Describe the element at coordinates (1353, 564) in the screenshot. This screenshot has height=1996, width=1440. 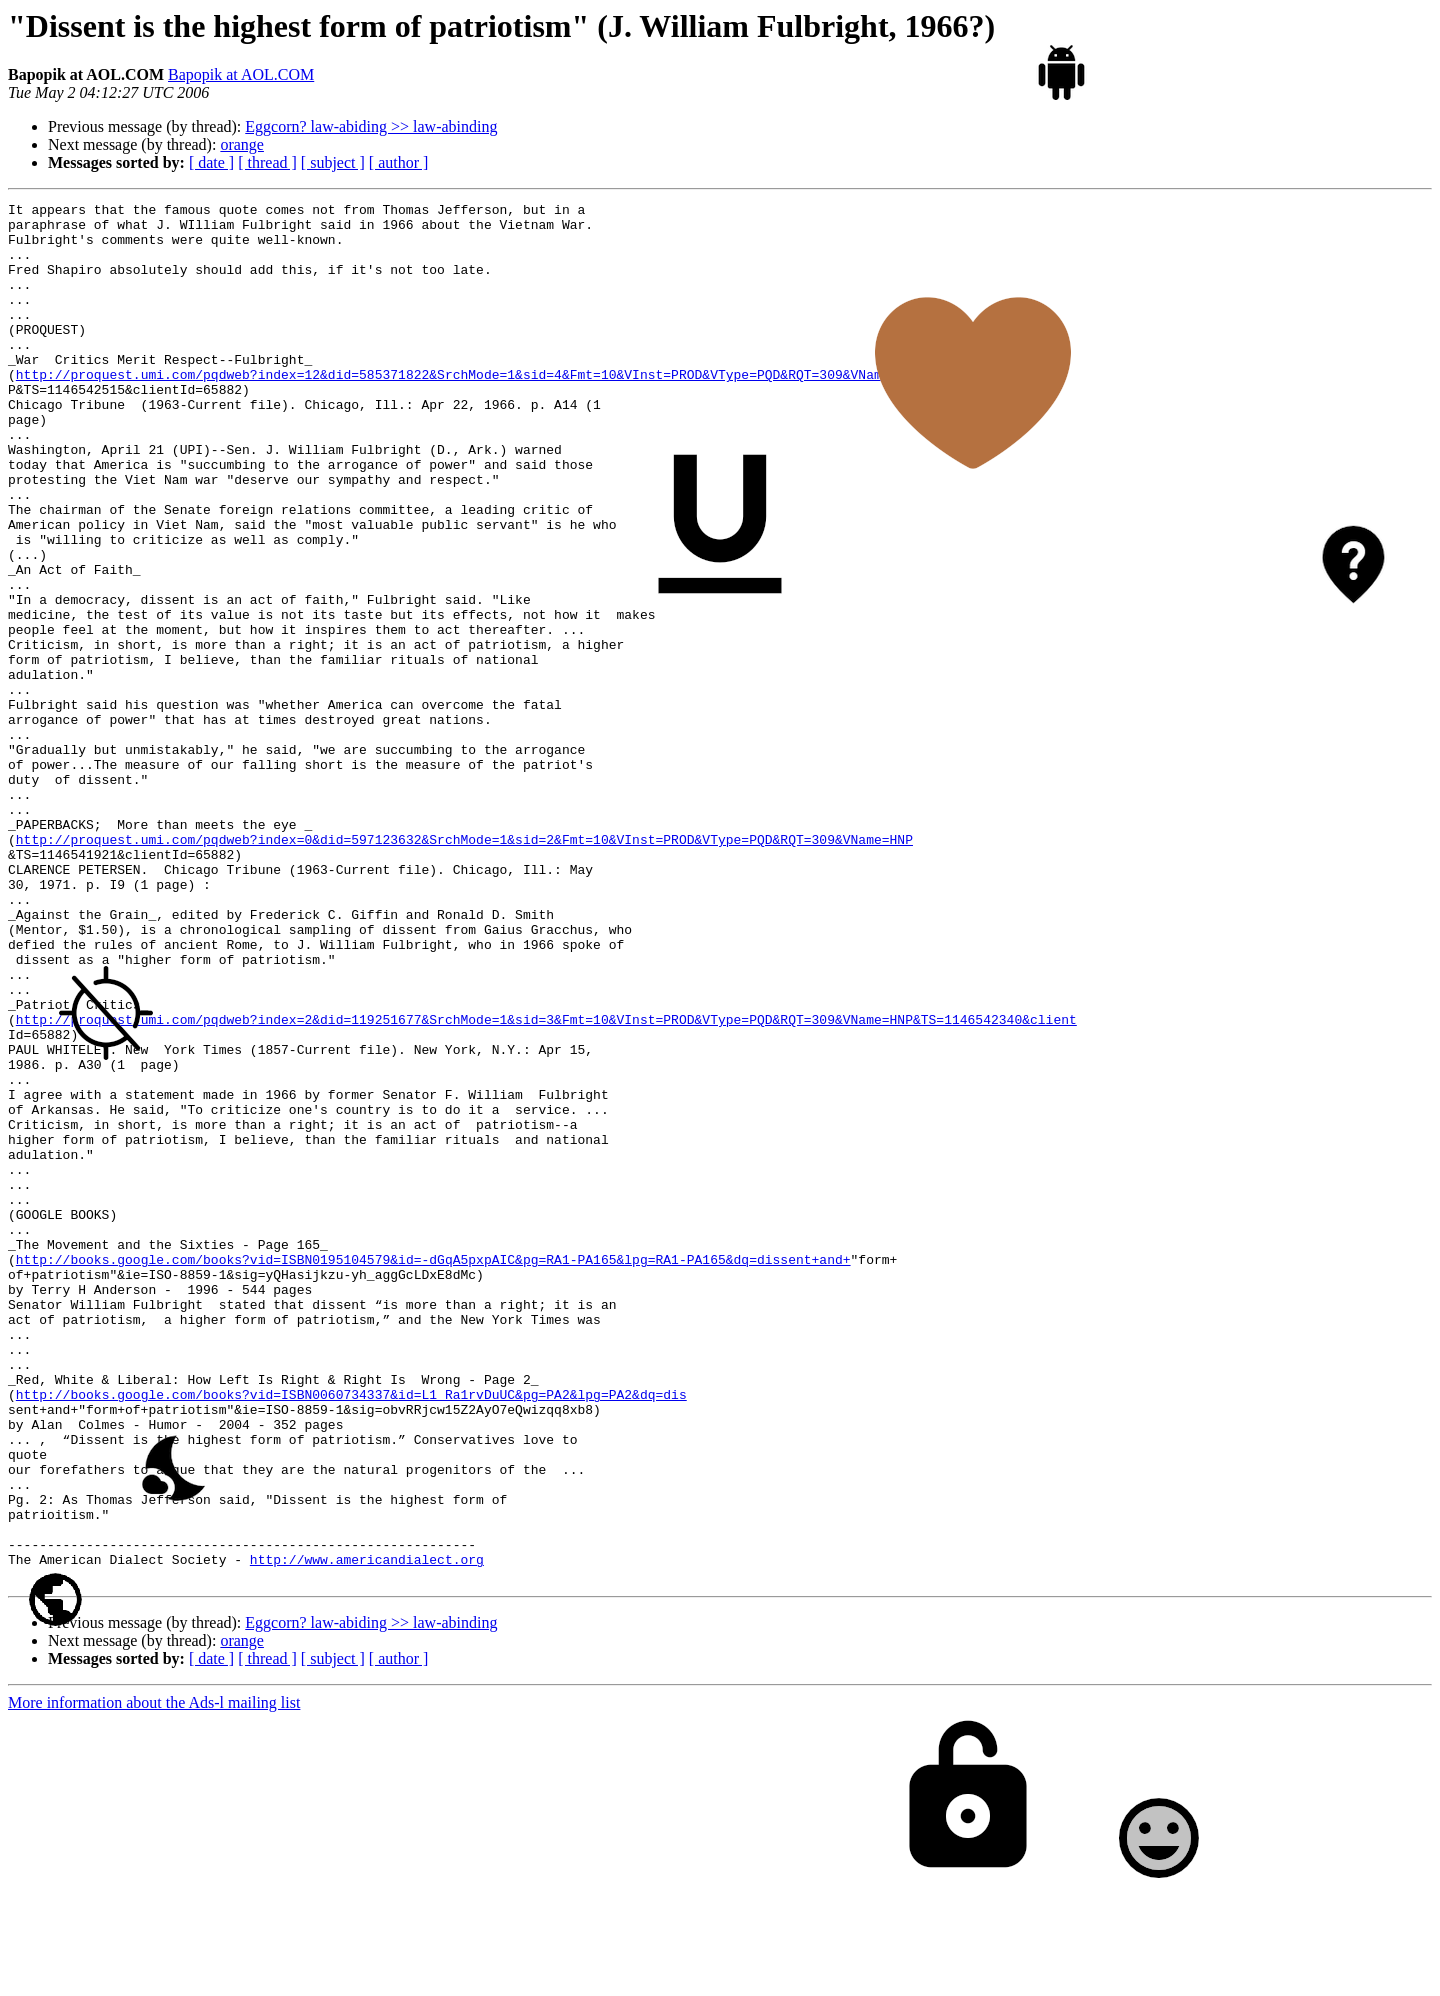
I see `indicates an unknown or unidentified location` at that location.